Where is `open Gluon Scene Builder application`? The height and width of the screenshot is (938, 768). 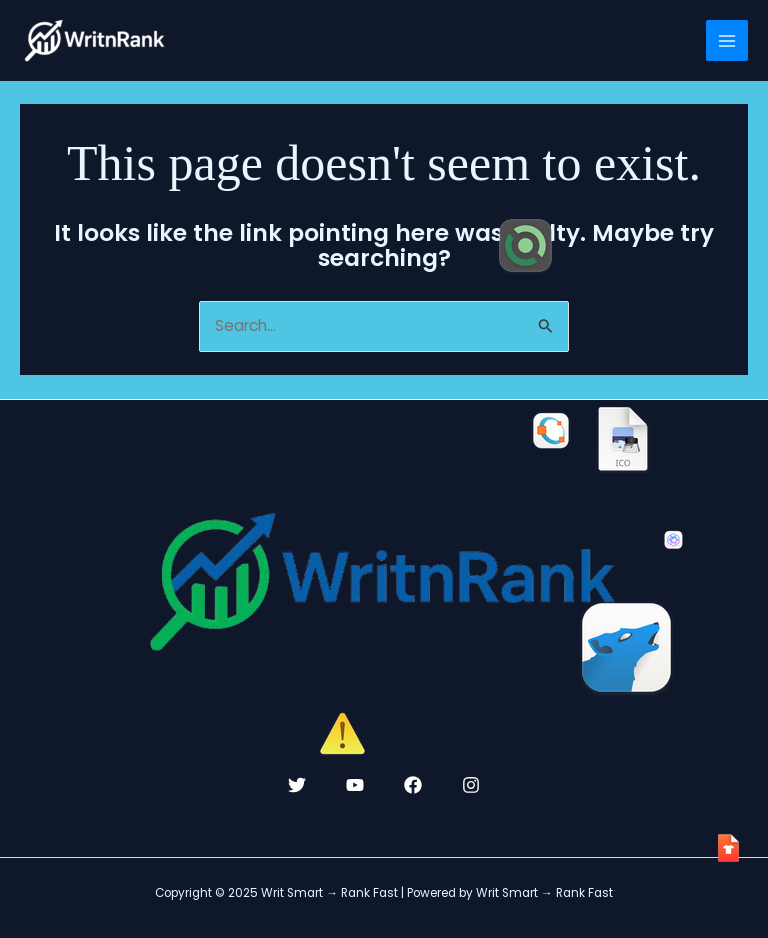 open Gluon Scene Builder application is located at coordinates (673, 540).